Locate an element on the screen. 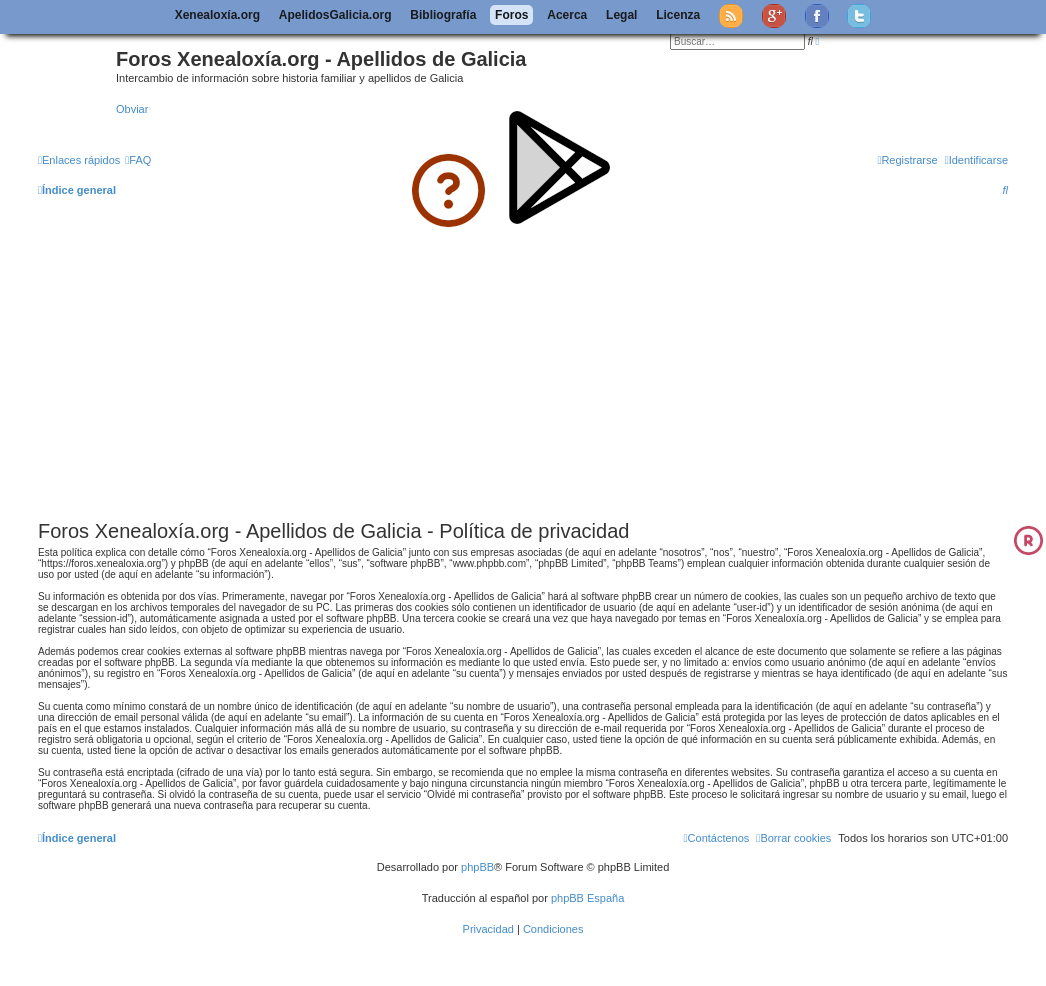 The height and width of the screenshot is (986, 1046). open the google play store is located at coordinates (549, 167).